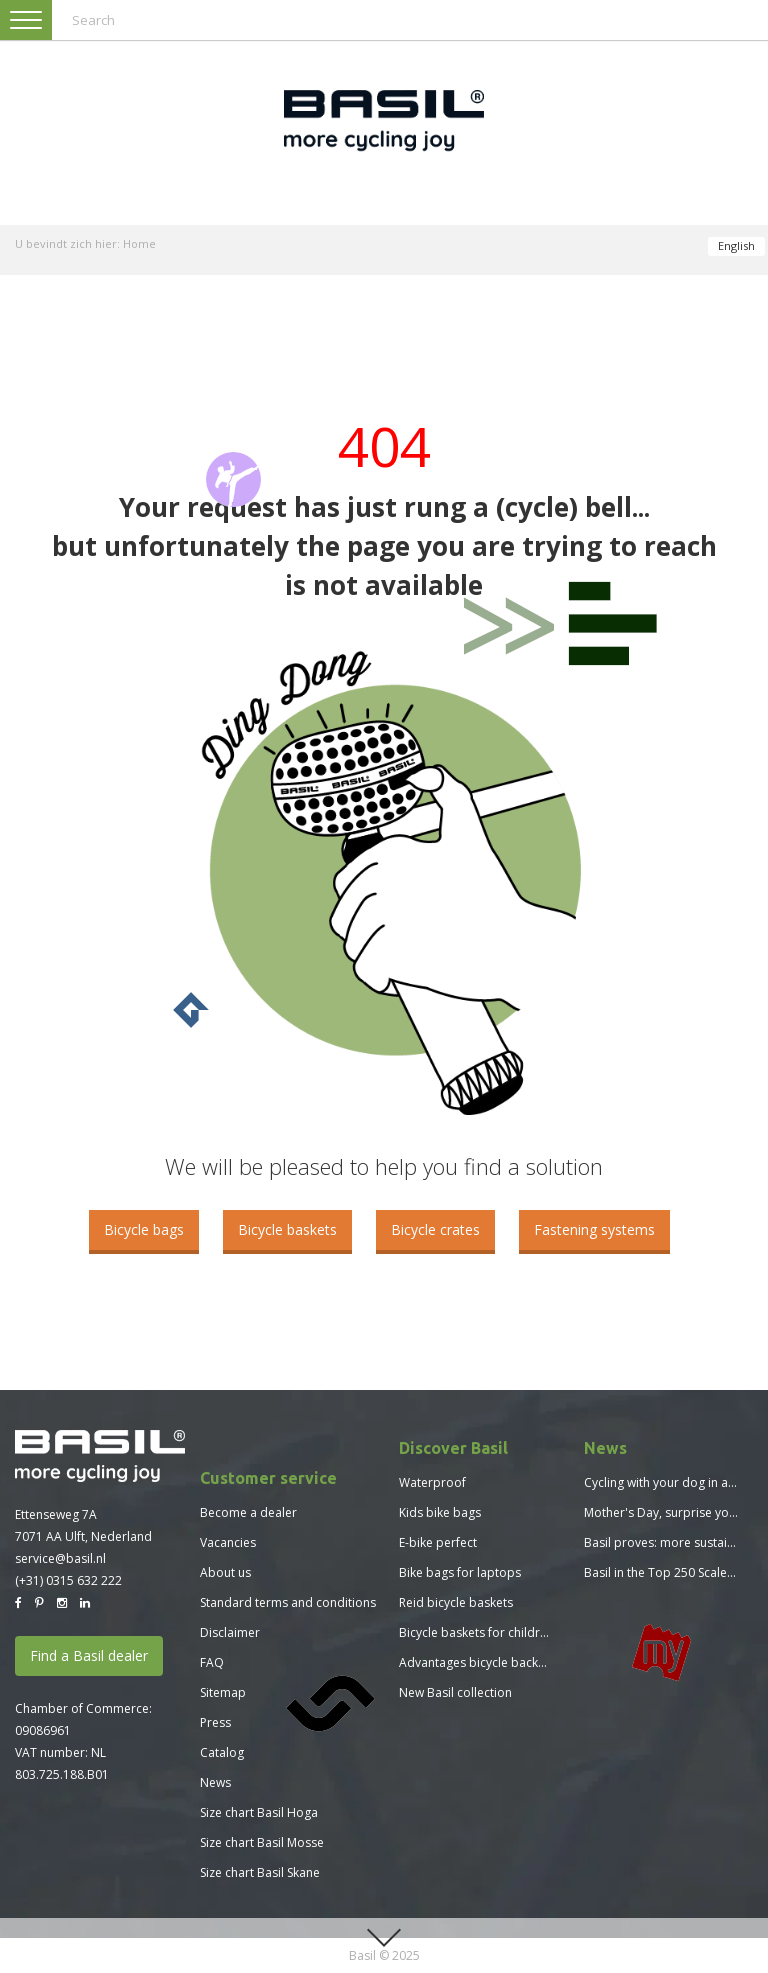 The height and width of the screenshot is (1973, 768). Describe the element at coordinates (610, 623) in the screenshot. I see `view horizontal bar chart data` at that location.